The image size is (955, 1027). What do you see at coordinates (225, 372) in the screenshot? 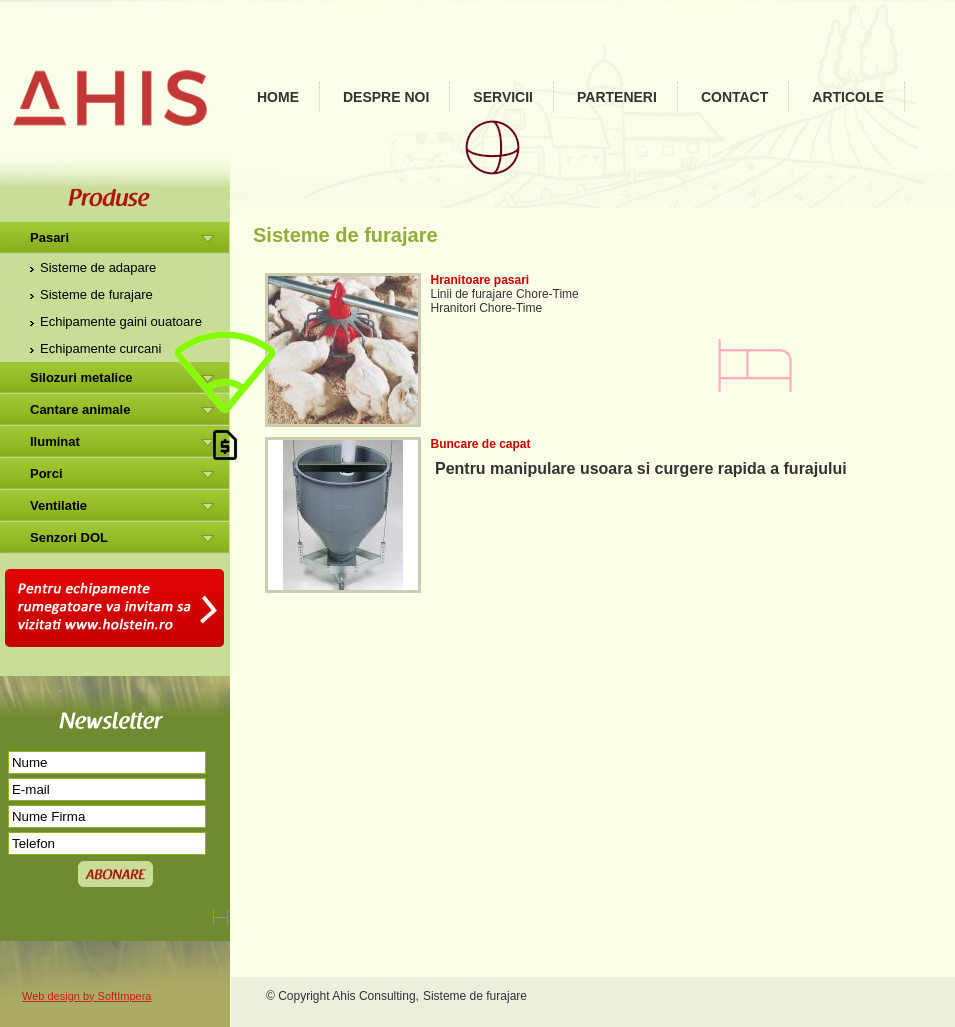
I see `indicates weak wifi signal strength` at bounding box center [225, 372].